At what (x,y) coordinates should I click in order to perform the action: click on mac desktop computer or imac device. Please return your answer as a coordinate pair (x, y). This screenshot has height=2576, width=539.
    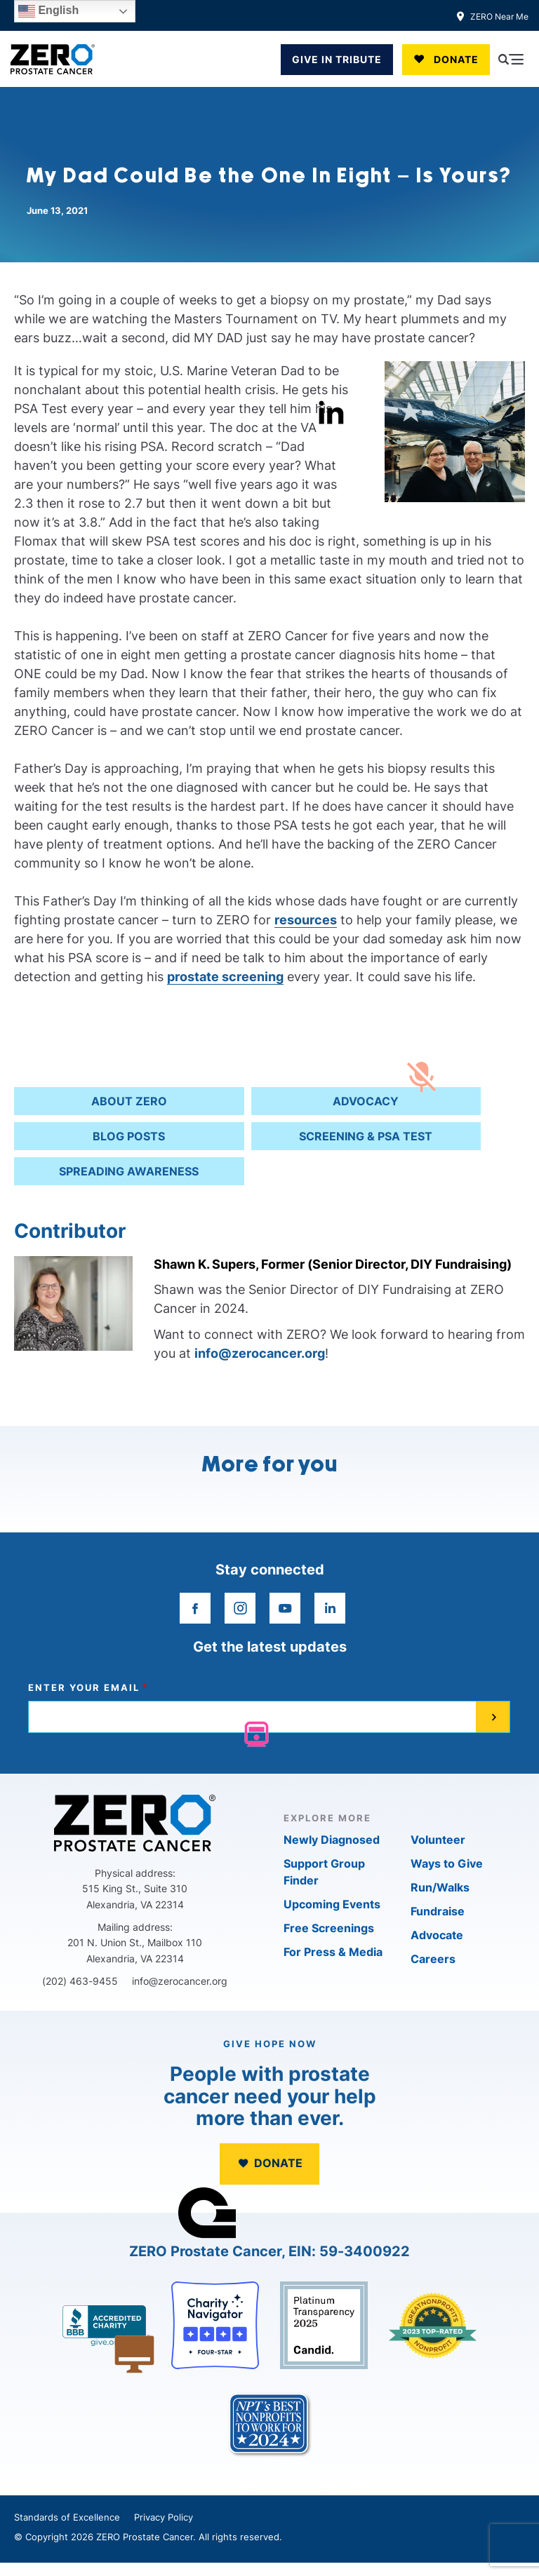
    Looking at the image, I should click on (134, 2353).